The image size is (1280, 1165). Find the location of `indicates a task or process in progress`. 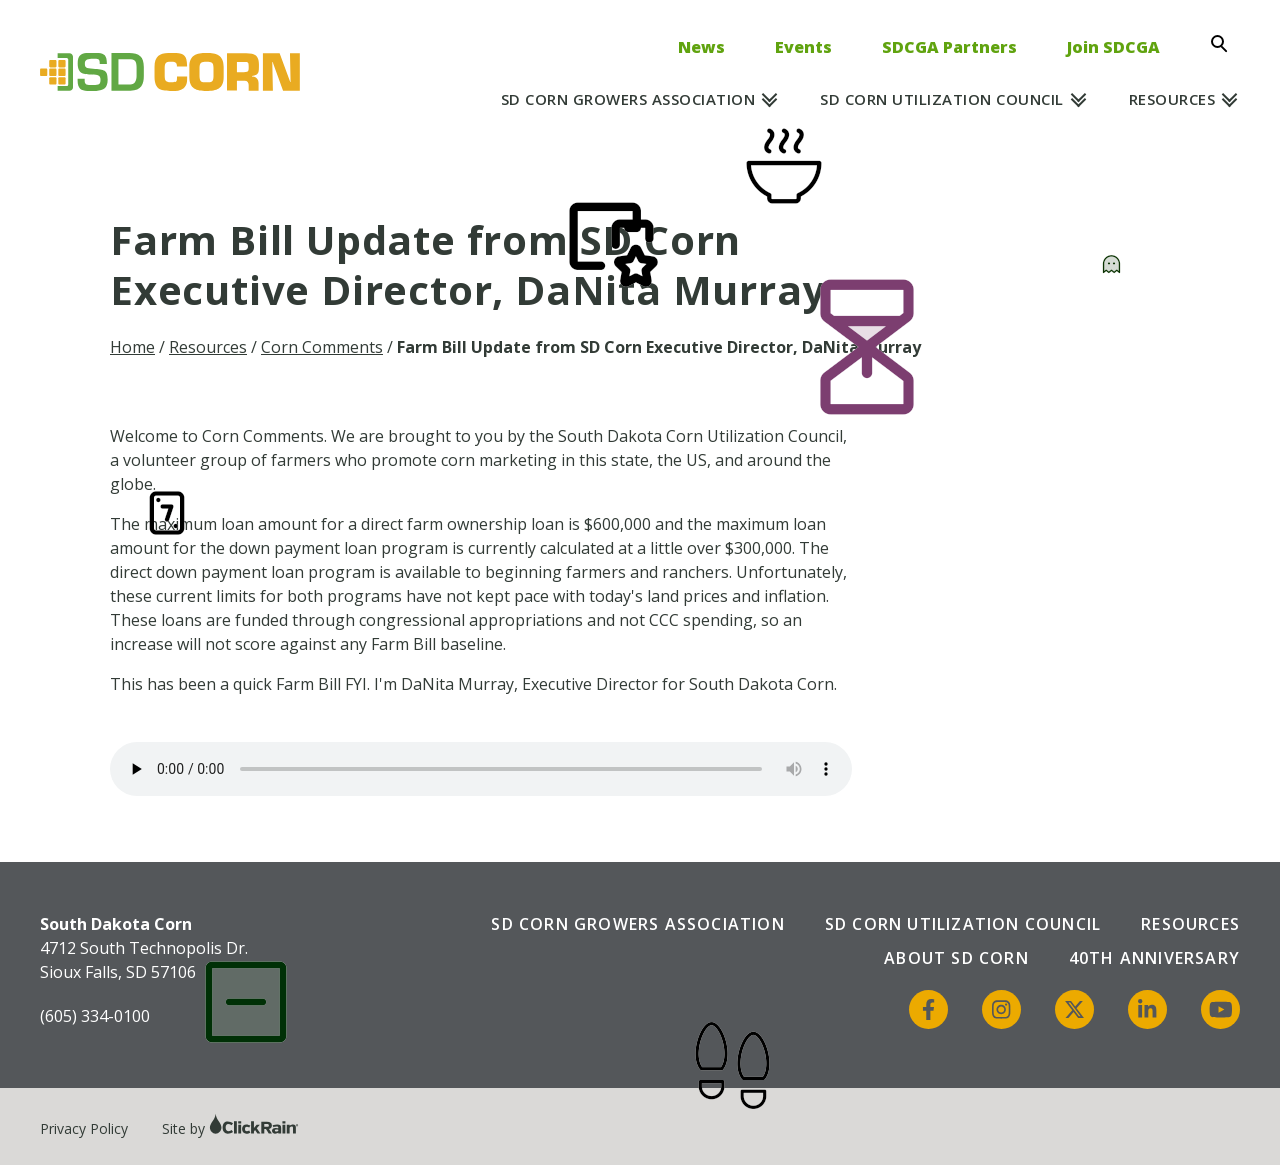

indicates a task or process in progress is located at coordinates (867, 347).